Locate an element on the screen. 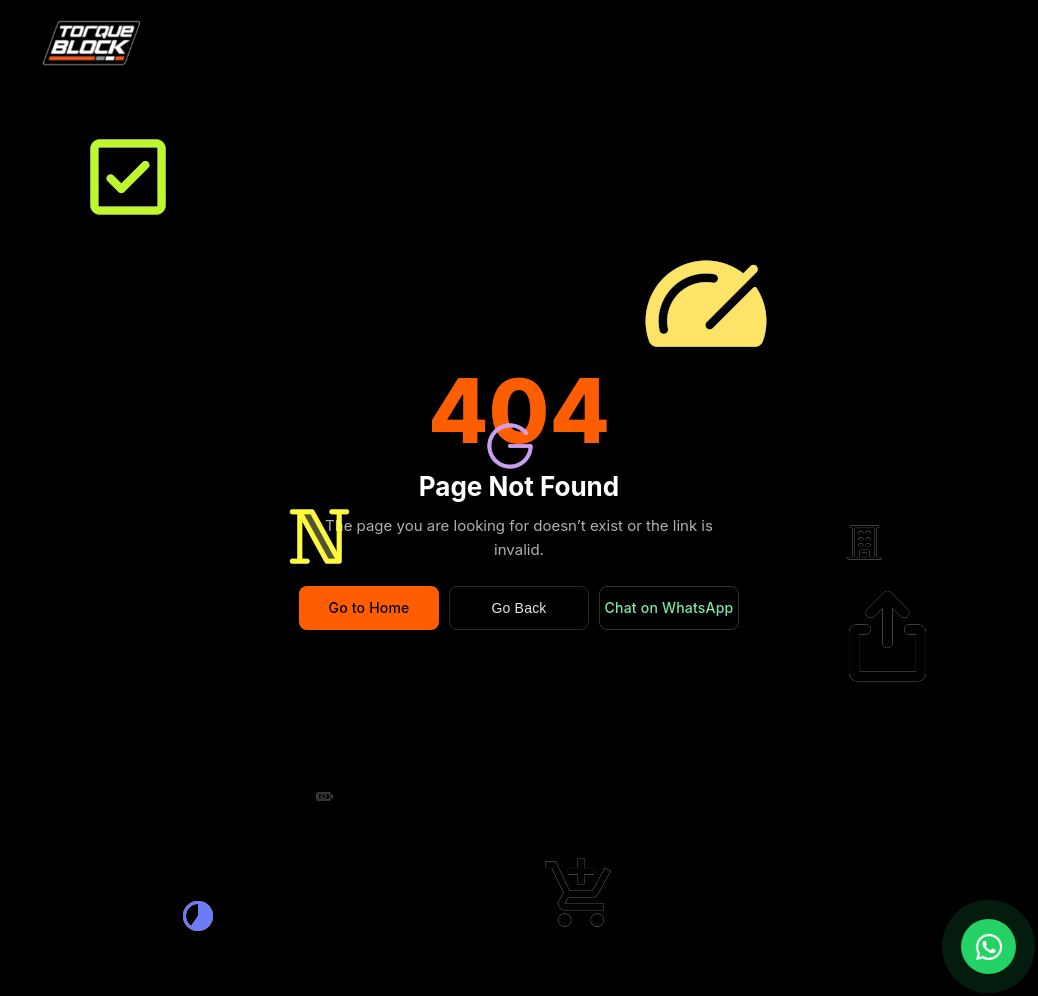  sign in with Google is located at coordinates (510, 446).